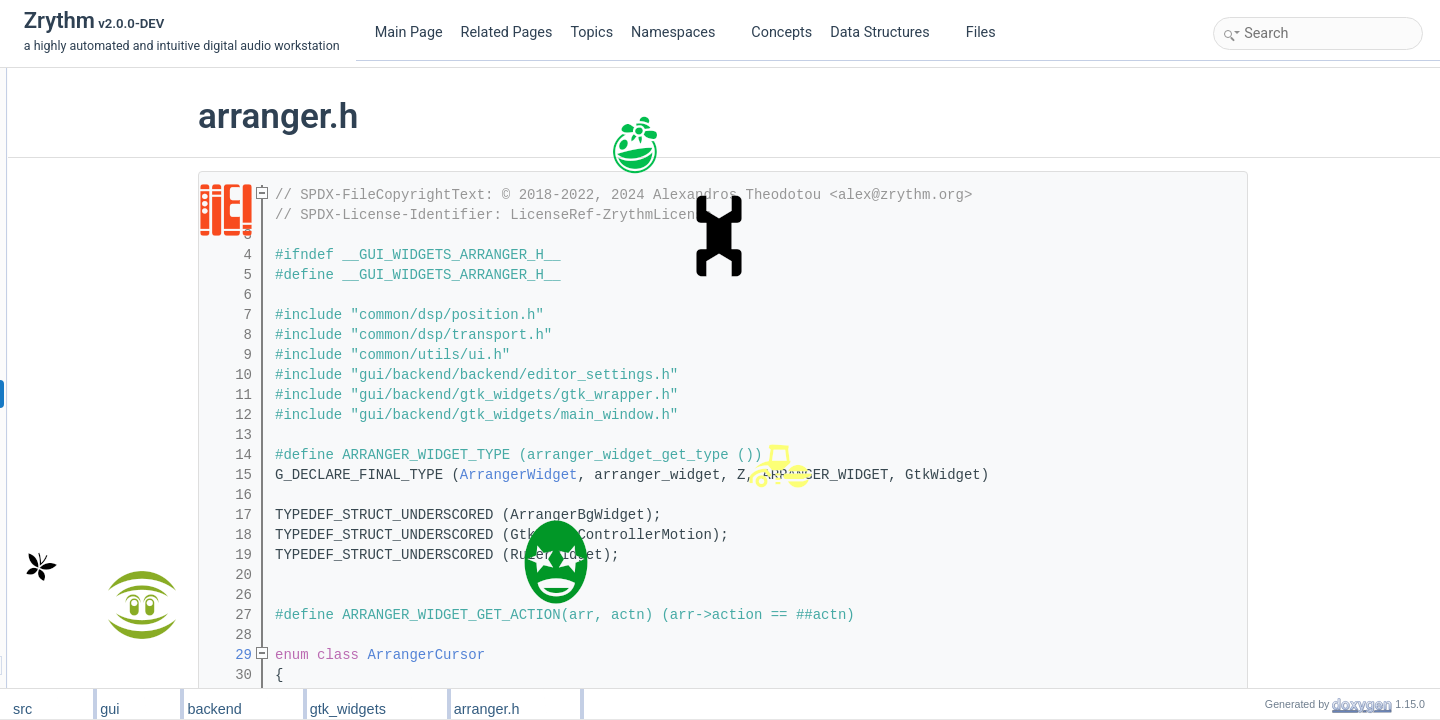 This screenshot has width=1440, height=720. I want to click on collect nectar or fruit rewards in-game, so click(635, 145).